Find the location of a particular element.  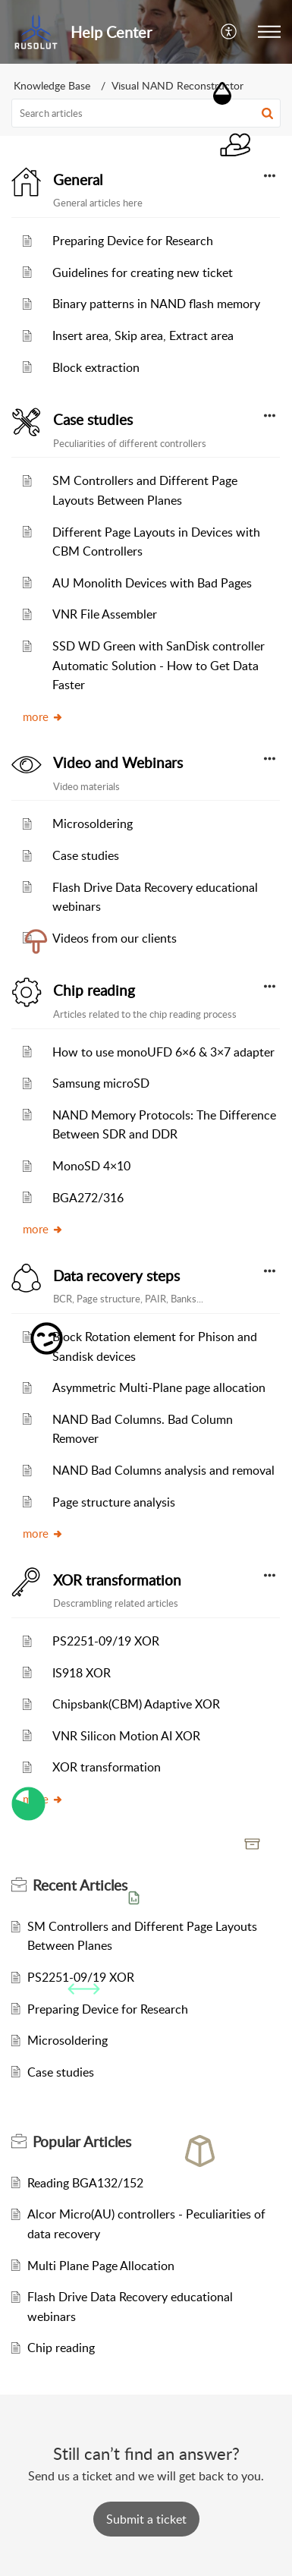

view 3D object or model is located at coordinates (199, 2151).